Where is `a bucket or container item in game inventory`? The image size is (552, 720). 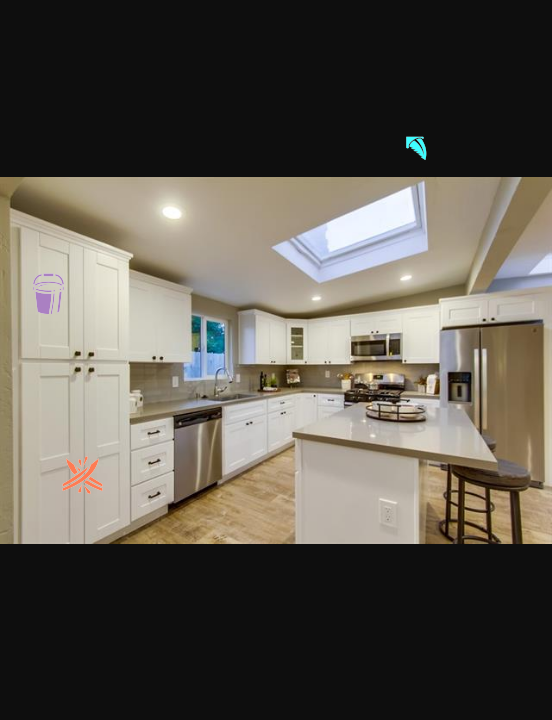 a bucket or container item in game inventory is located at coordinates (48, 292).